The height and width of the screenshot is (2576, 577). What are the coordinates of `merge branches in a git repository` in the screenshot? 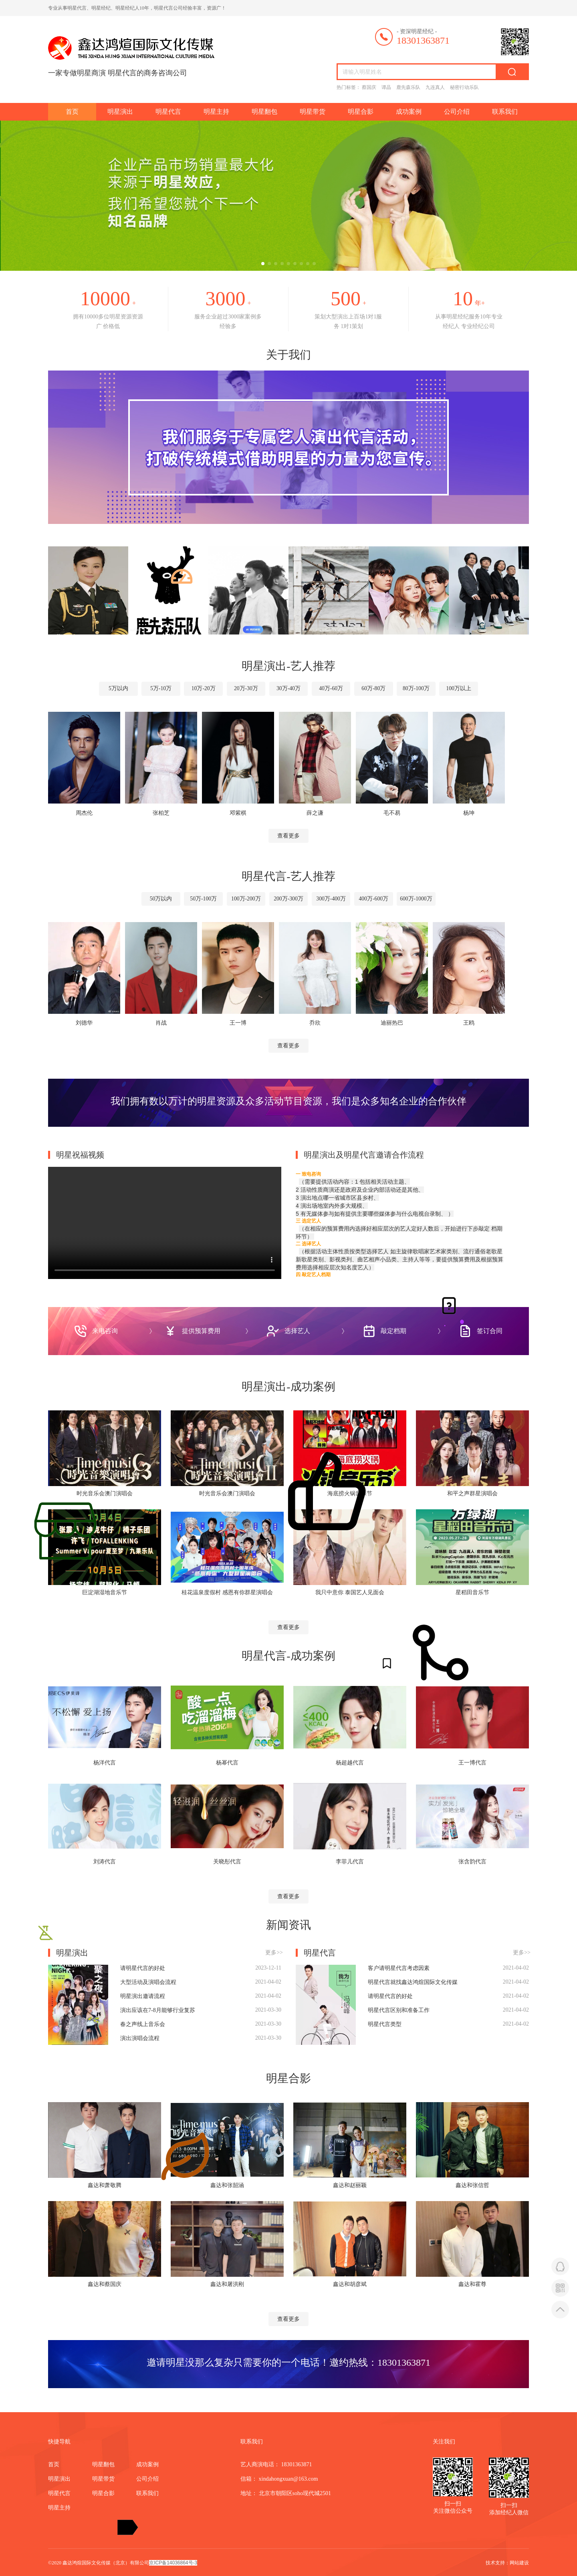 It's located at (440, 1652).